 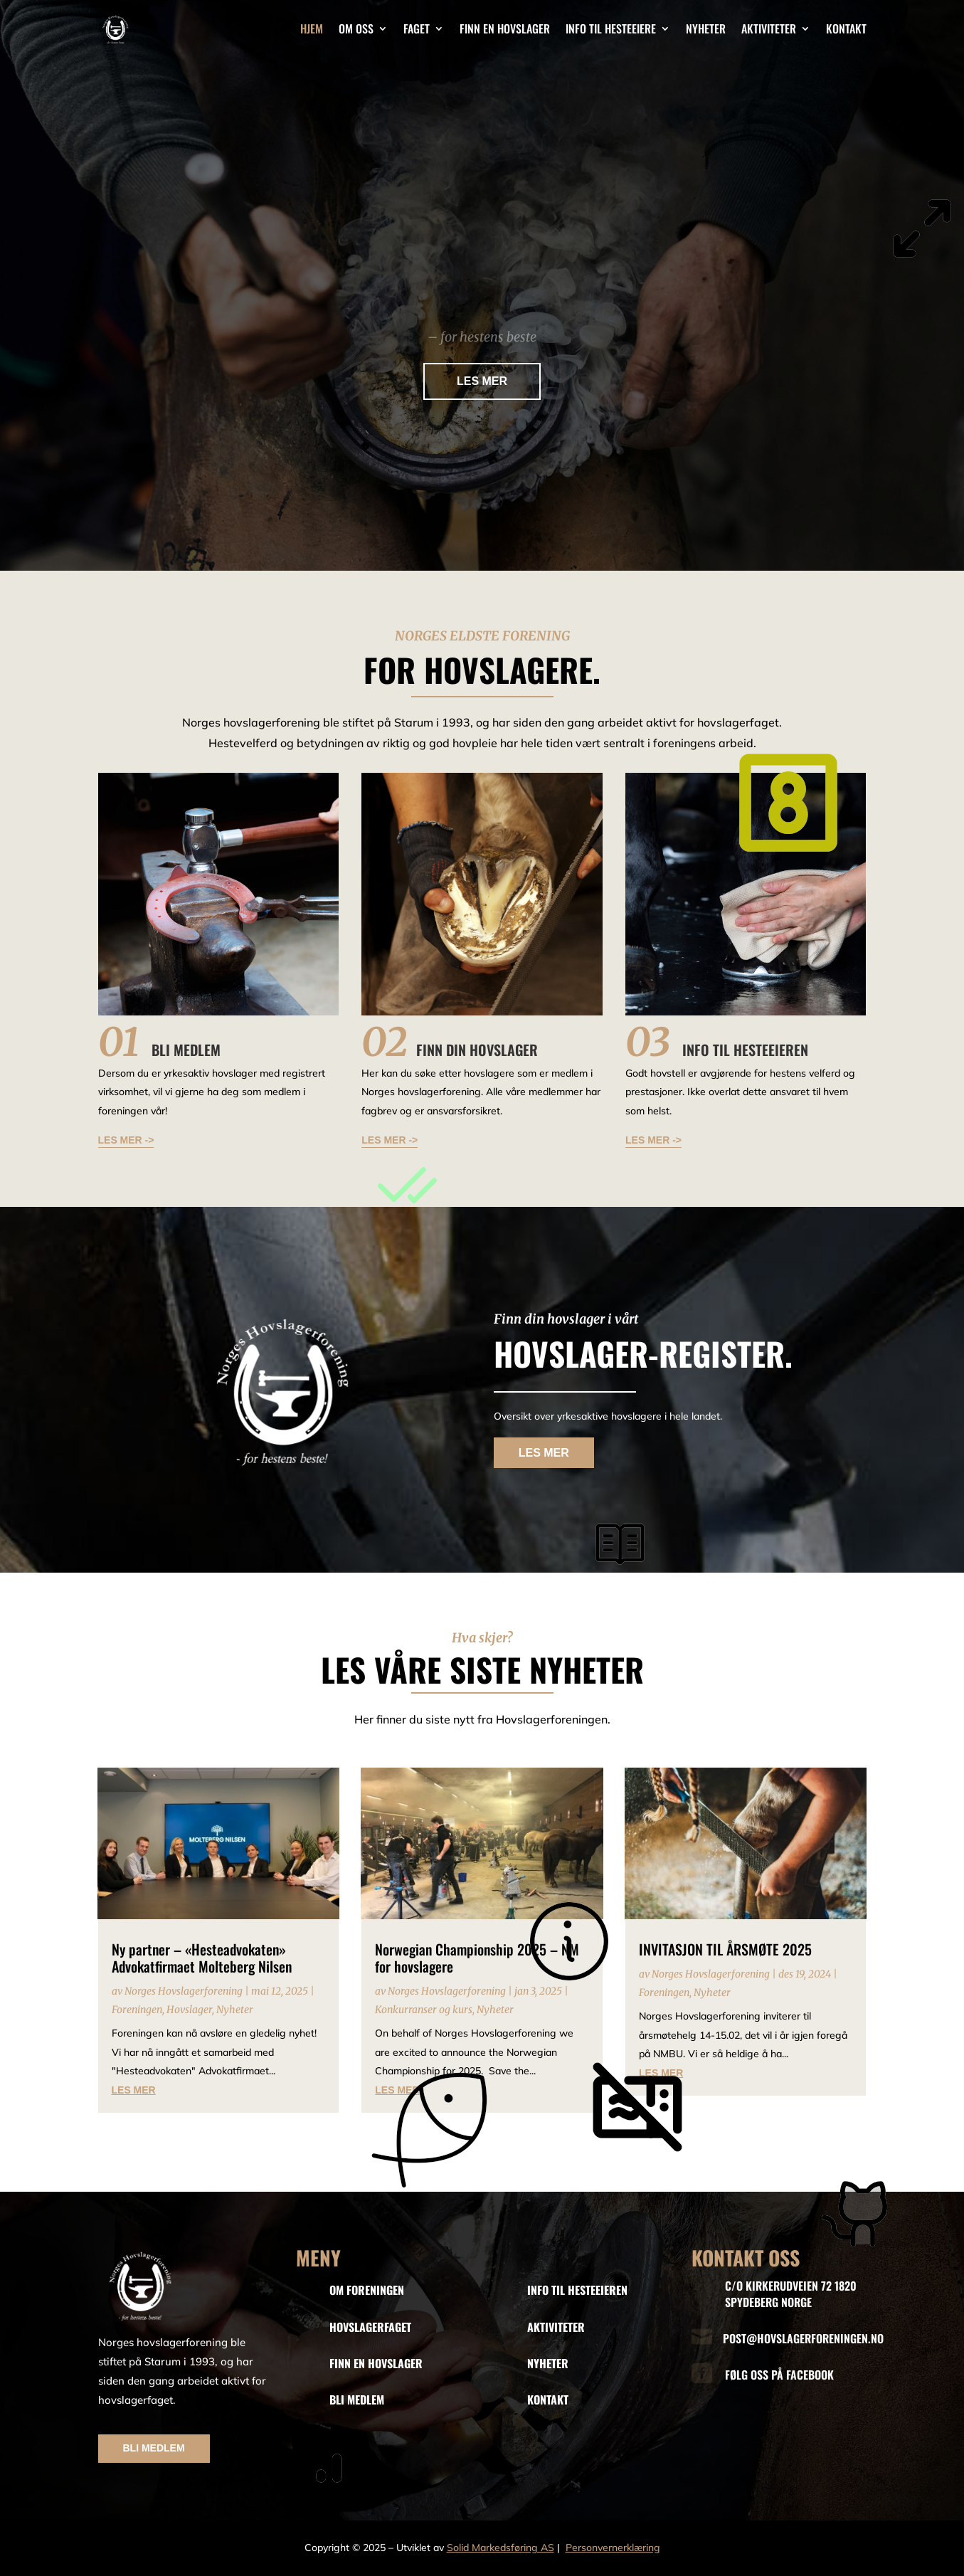 I want to click on select or input the number eight, so click(x=788, y=803).